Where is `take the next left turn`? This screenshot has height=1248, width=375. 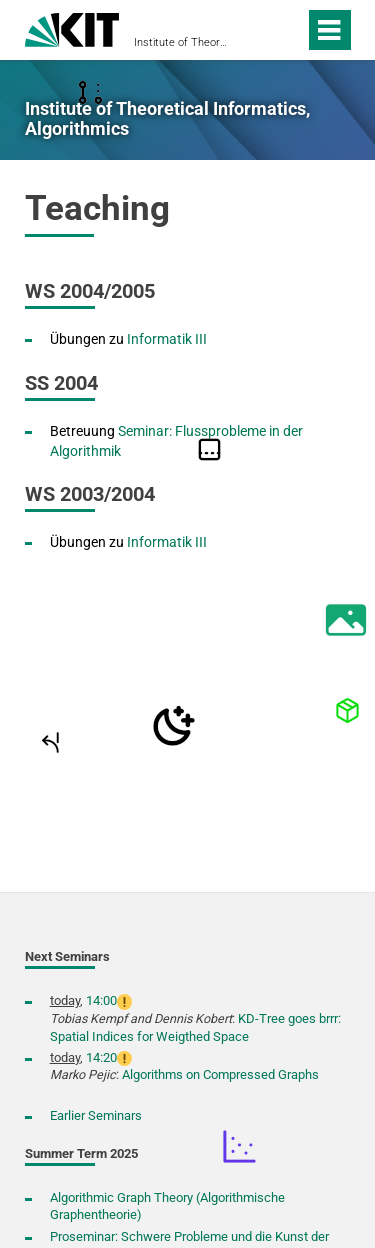
take the next left turn is located at coordinates (51, 742).